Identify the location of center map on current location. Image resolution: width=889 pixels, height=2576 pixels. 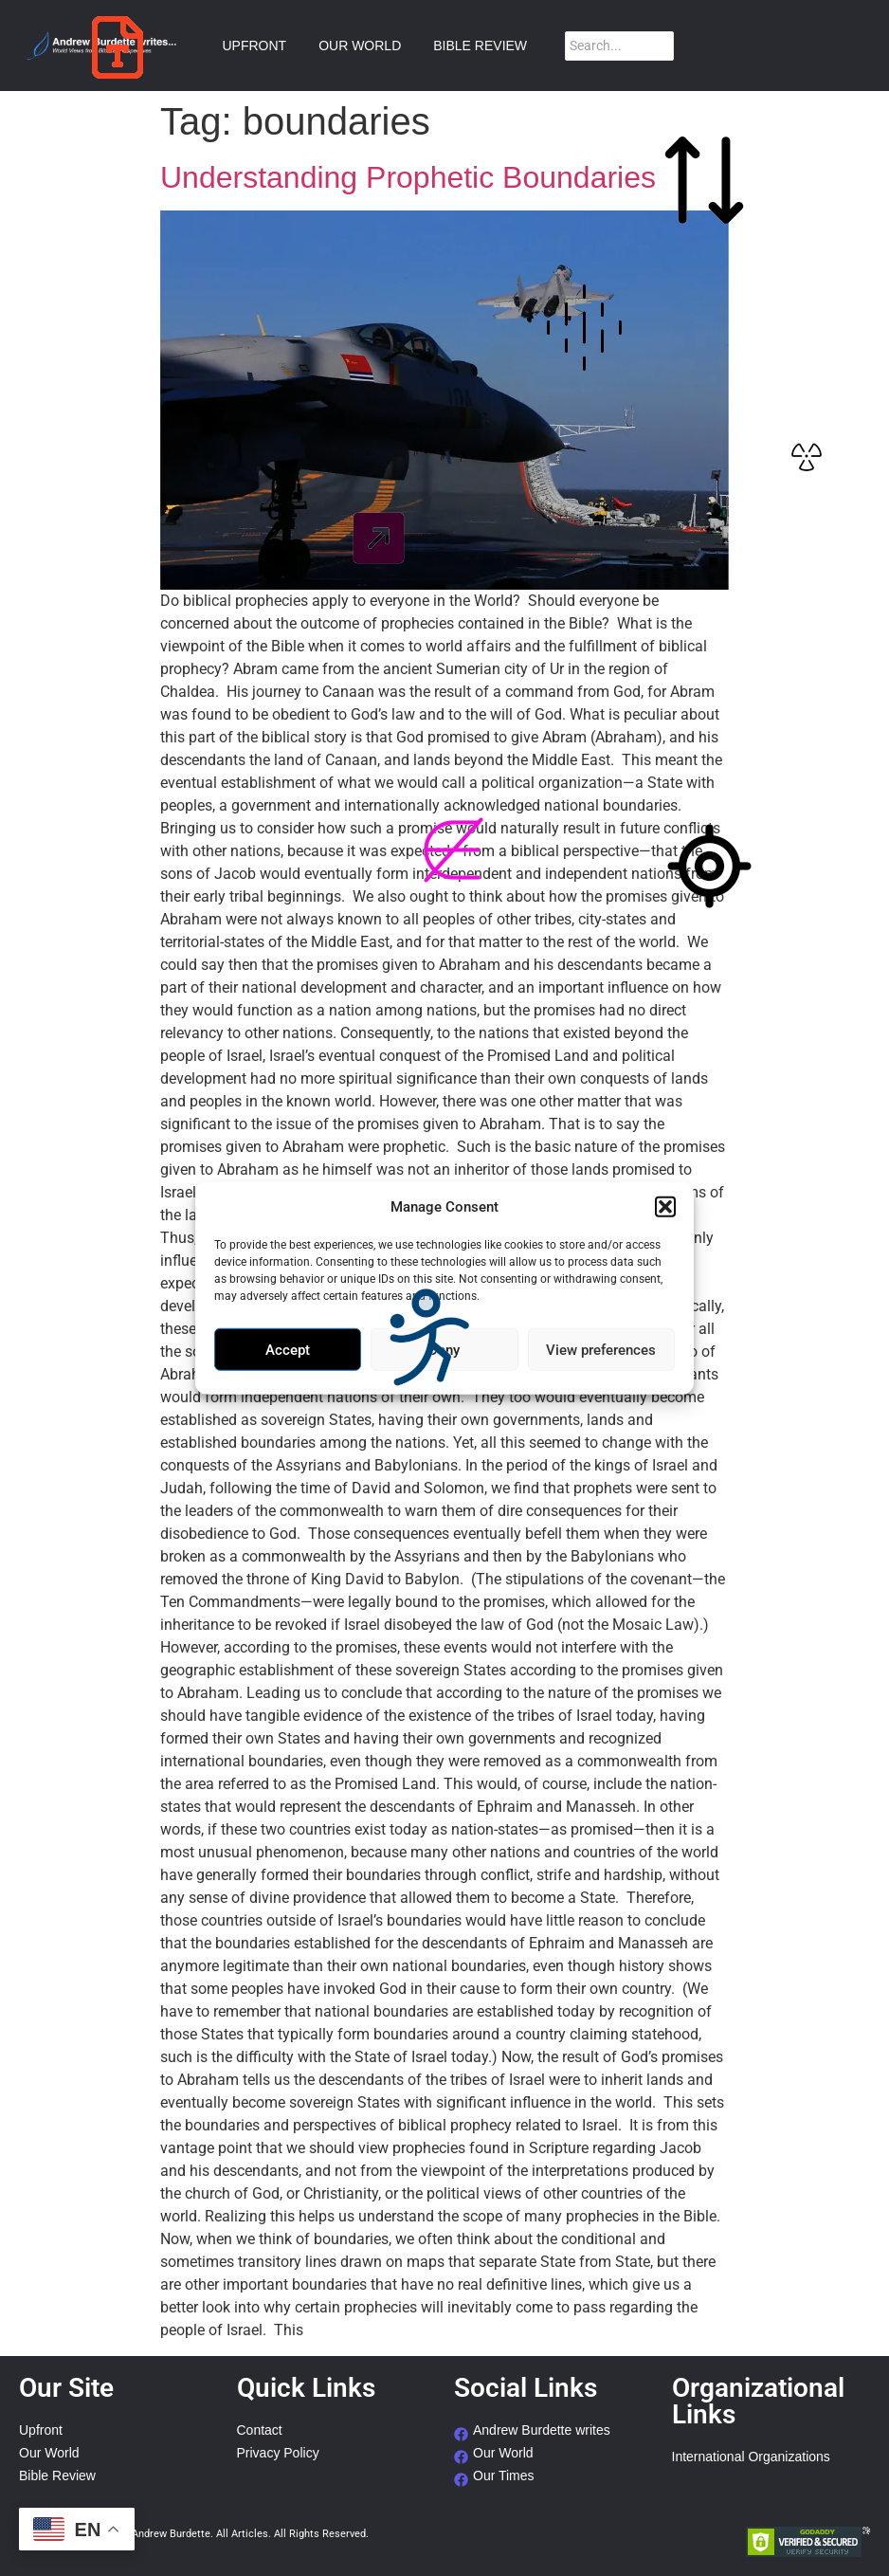
(709, 866).